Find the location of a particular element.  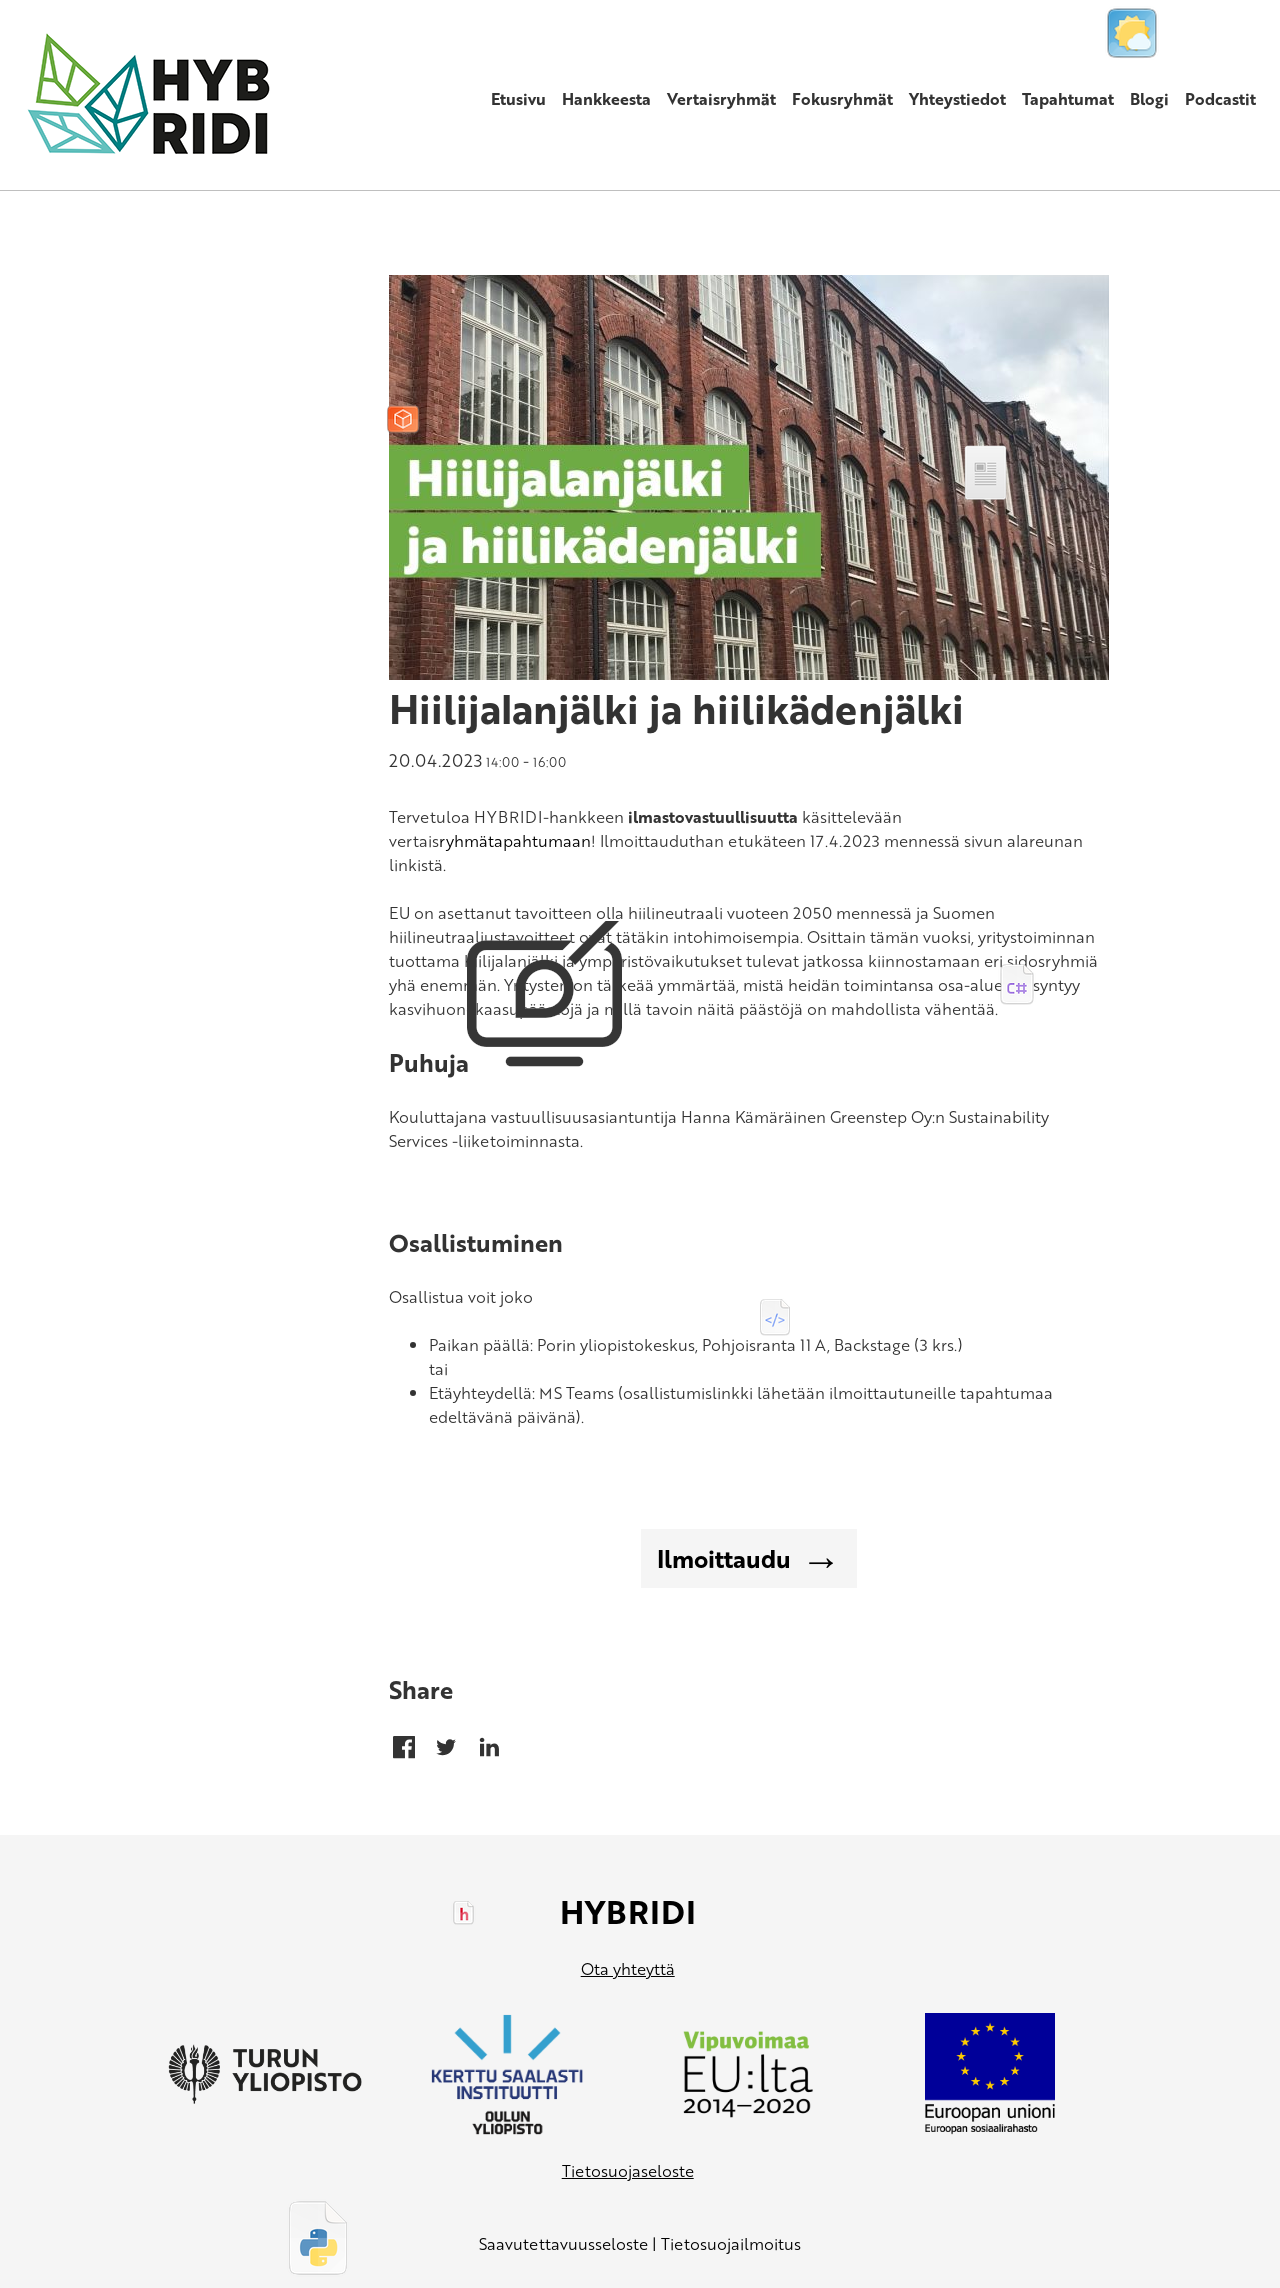

an HTML or code file type indicator is located at coordinates (775, 1317).